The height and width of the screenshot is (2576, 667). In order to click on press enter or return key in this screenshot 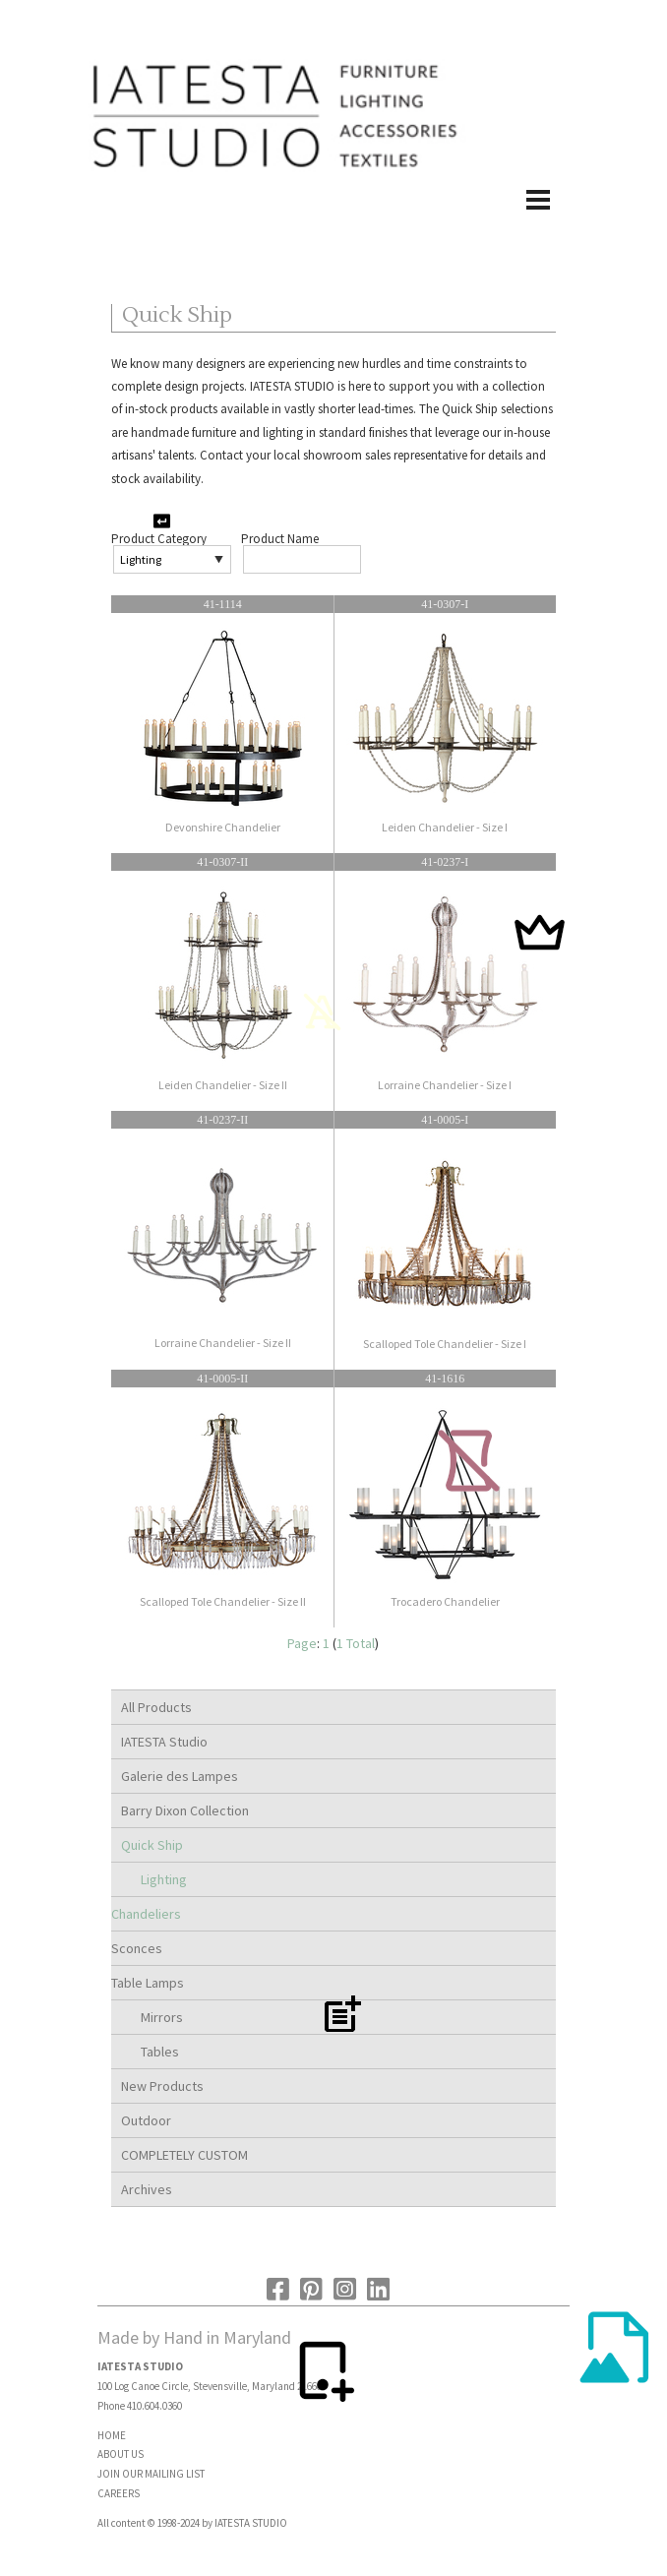, I will do `click(161, 521)`.